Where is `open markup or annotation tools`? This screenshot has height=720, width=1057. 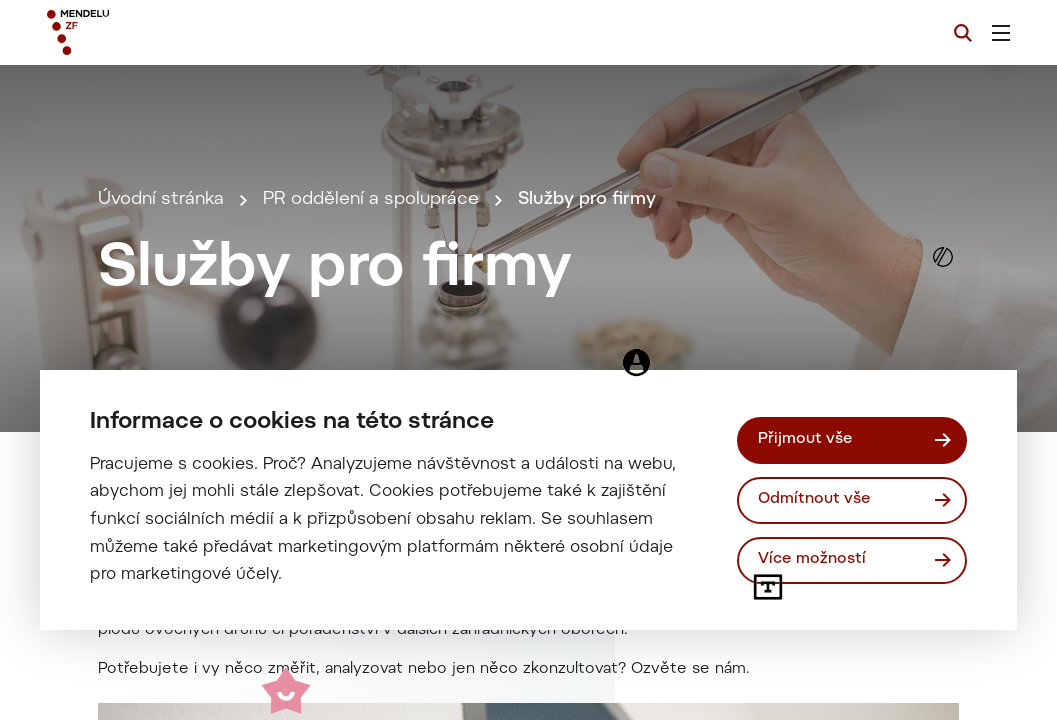
open markup or annotation tools is located at coordinates (636, 362).